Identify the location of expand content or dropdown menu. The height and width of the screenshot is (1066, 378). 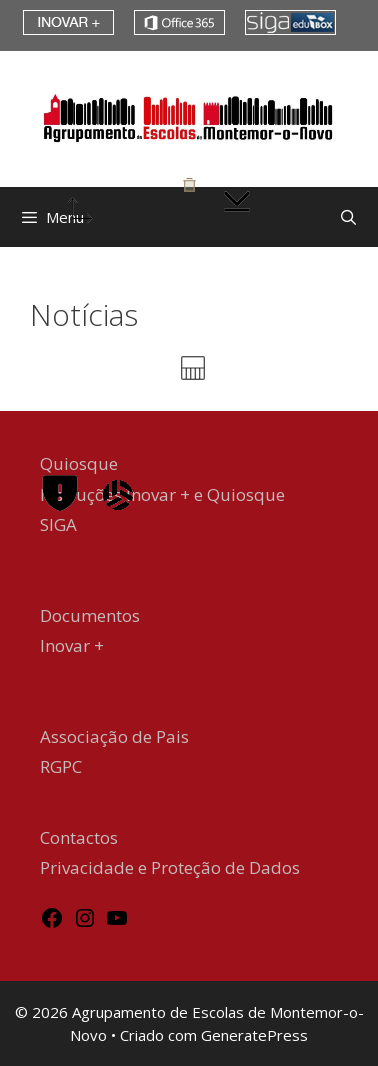
(237, 201).